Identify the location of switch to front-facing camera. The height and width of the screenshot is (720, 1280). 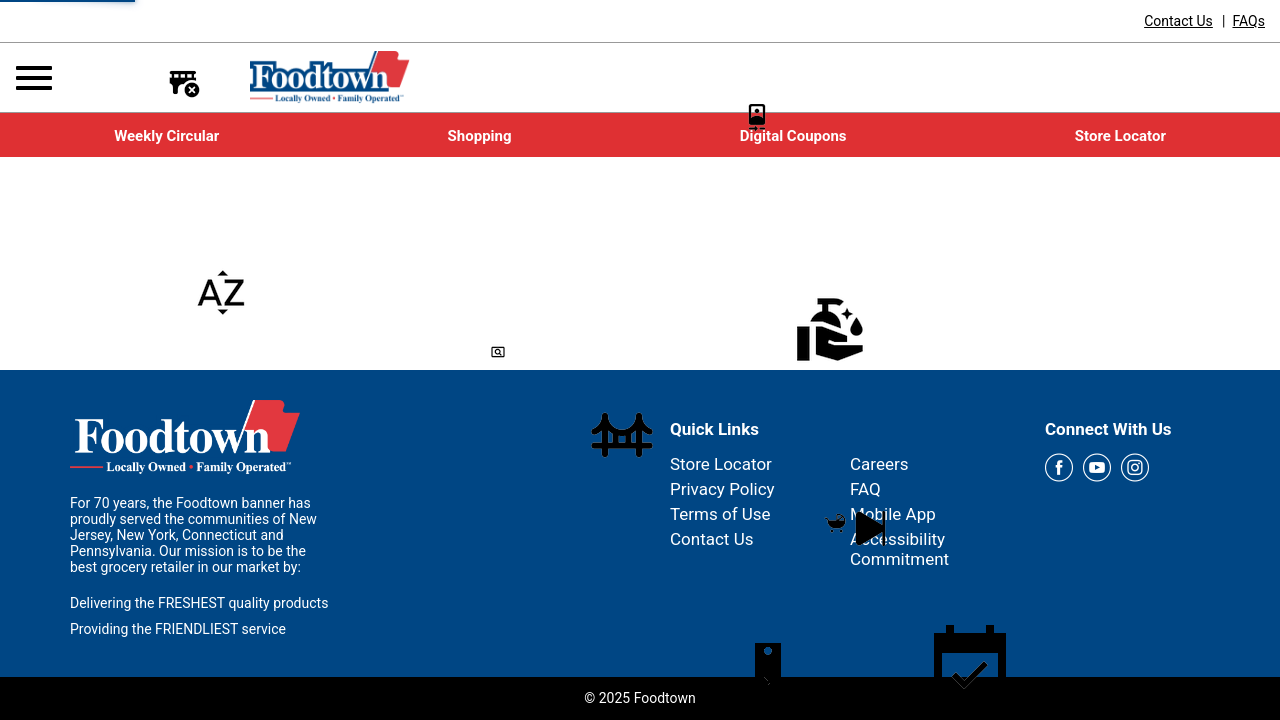
(757, 118).